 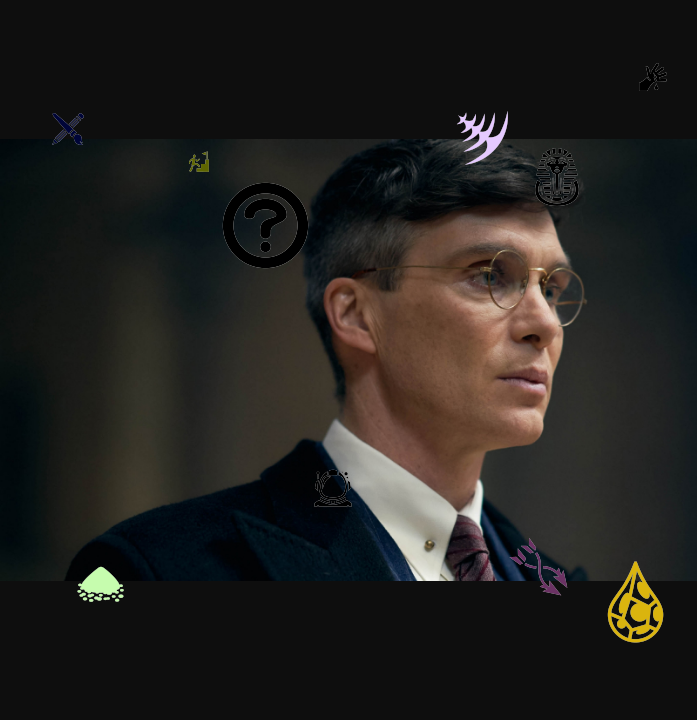 I want to click on access space or astronaut-themed content, so click(x=333, y=488).